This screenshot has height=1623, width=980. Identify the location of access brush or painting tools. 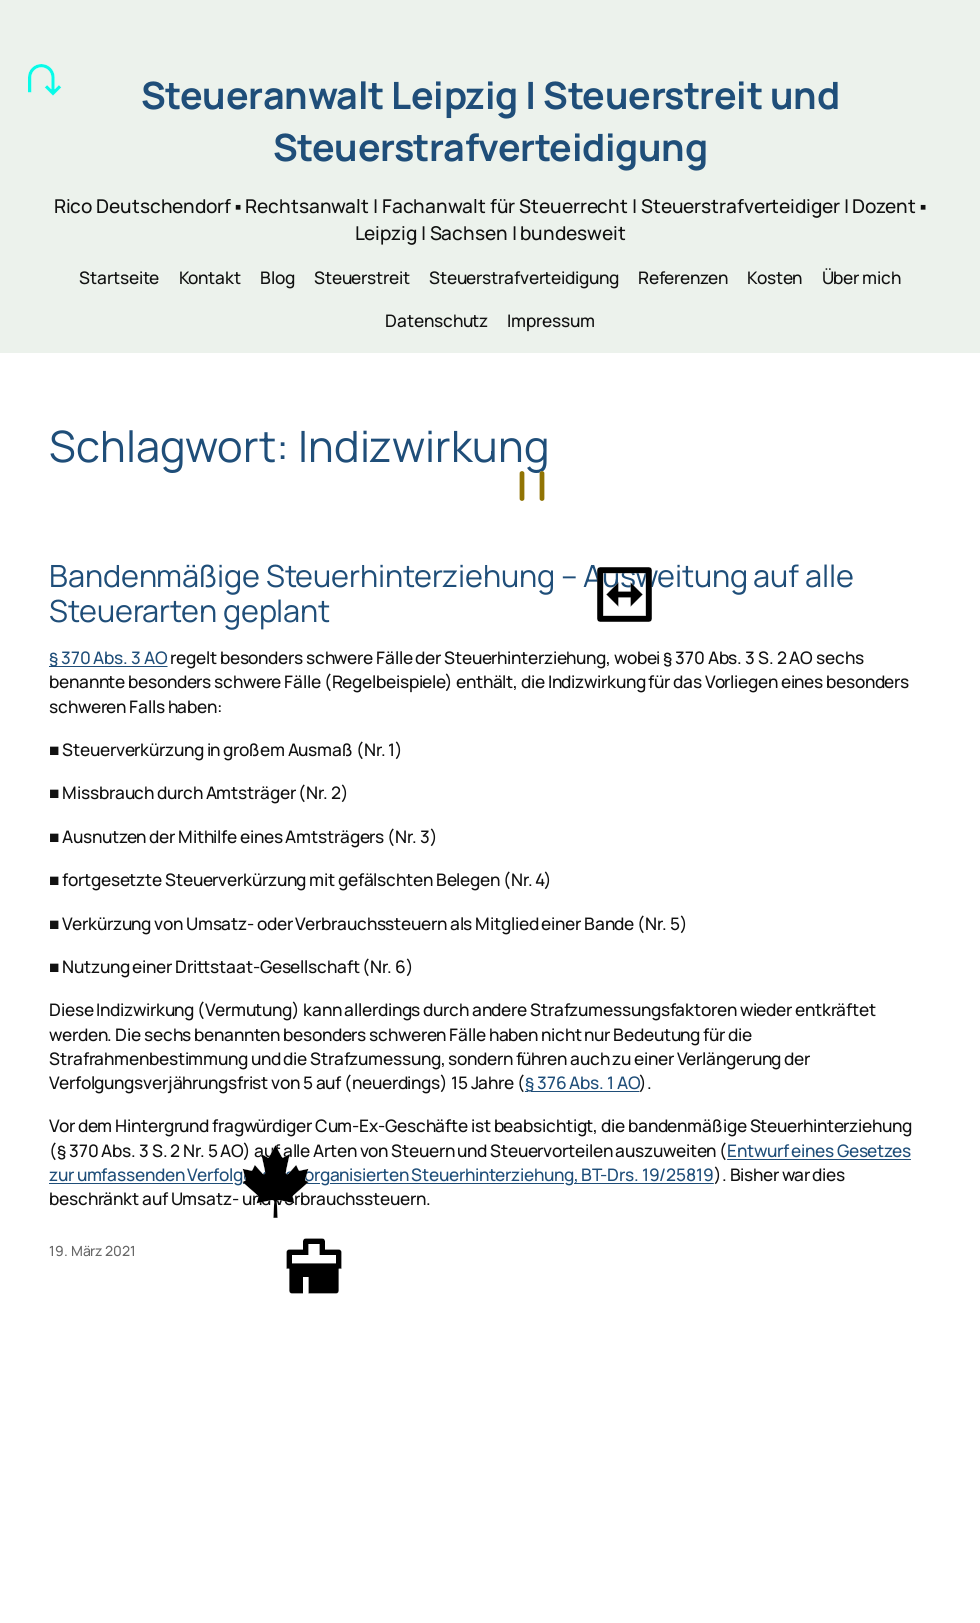
(314, 1266).